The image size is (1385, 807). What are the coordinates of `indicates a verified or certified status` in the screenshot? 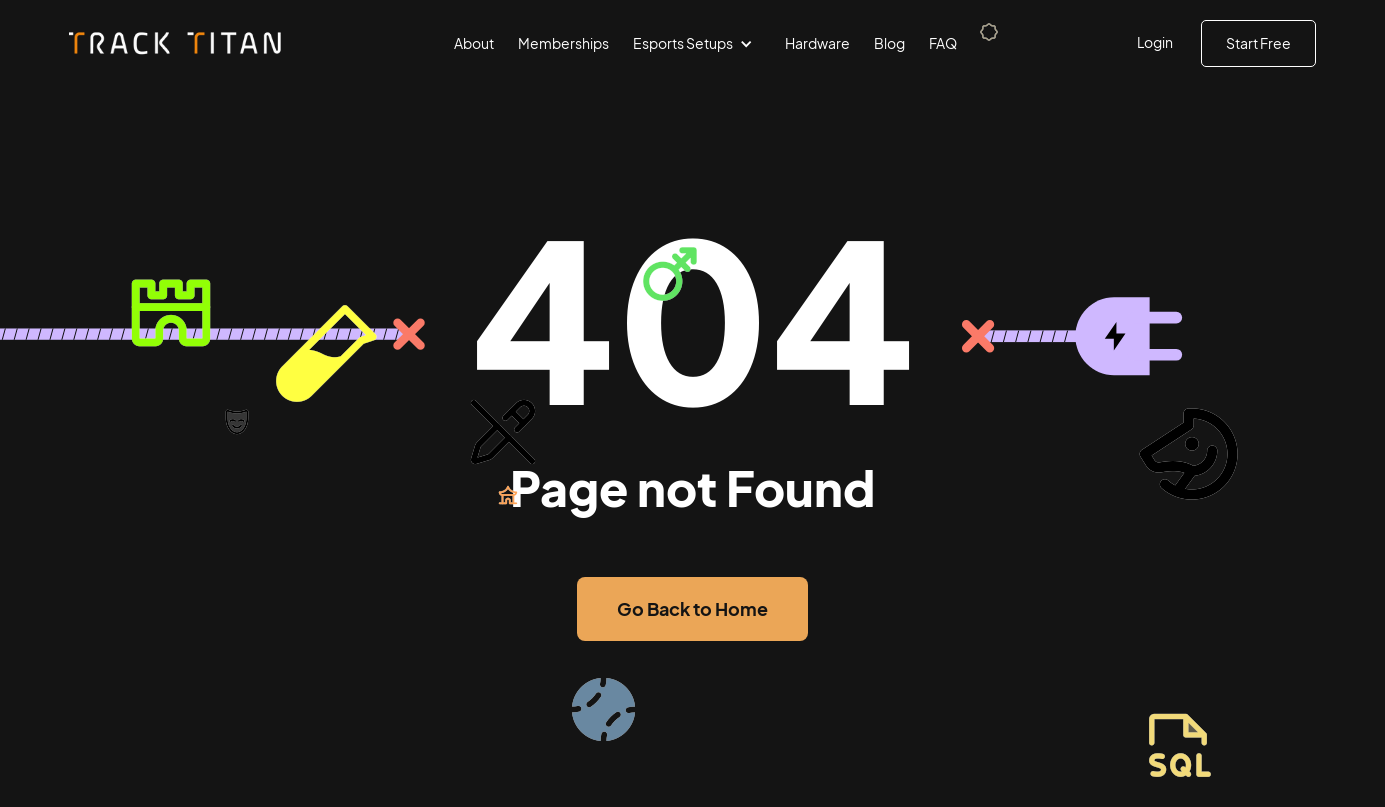 It's located at (989, 32).